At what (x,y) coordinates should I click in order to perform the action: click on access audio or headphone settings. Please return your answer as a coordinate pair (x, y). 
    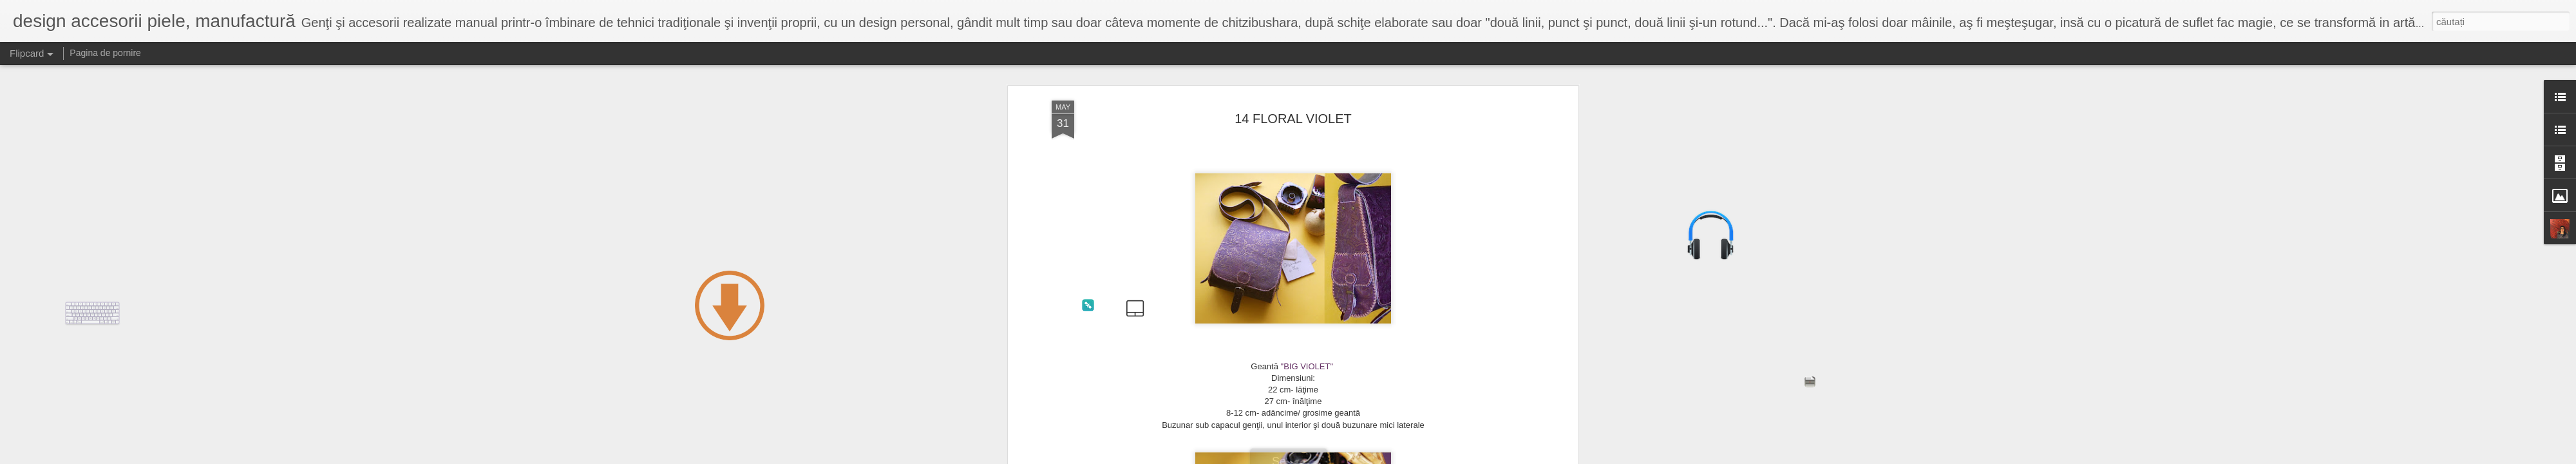
    Looking at the image, I should click on (1710, 238).